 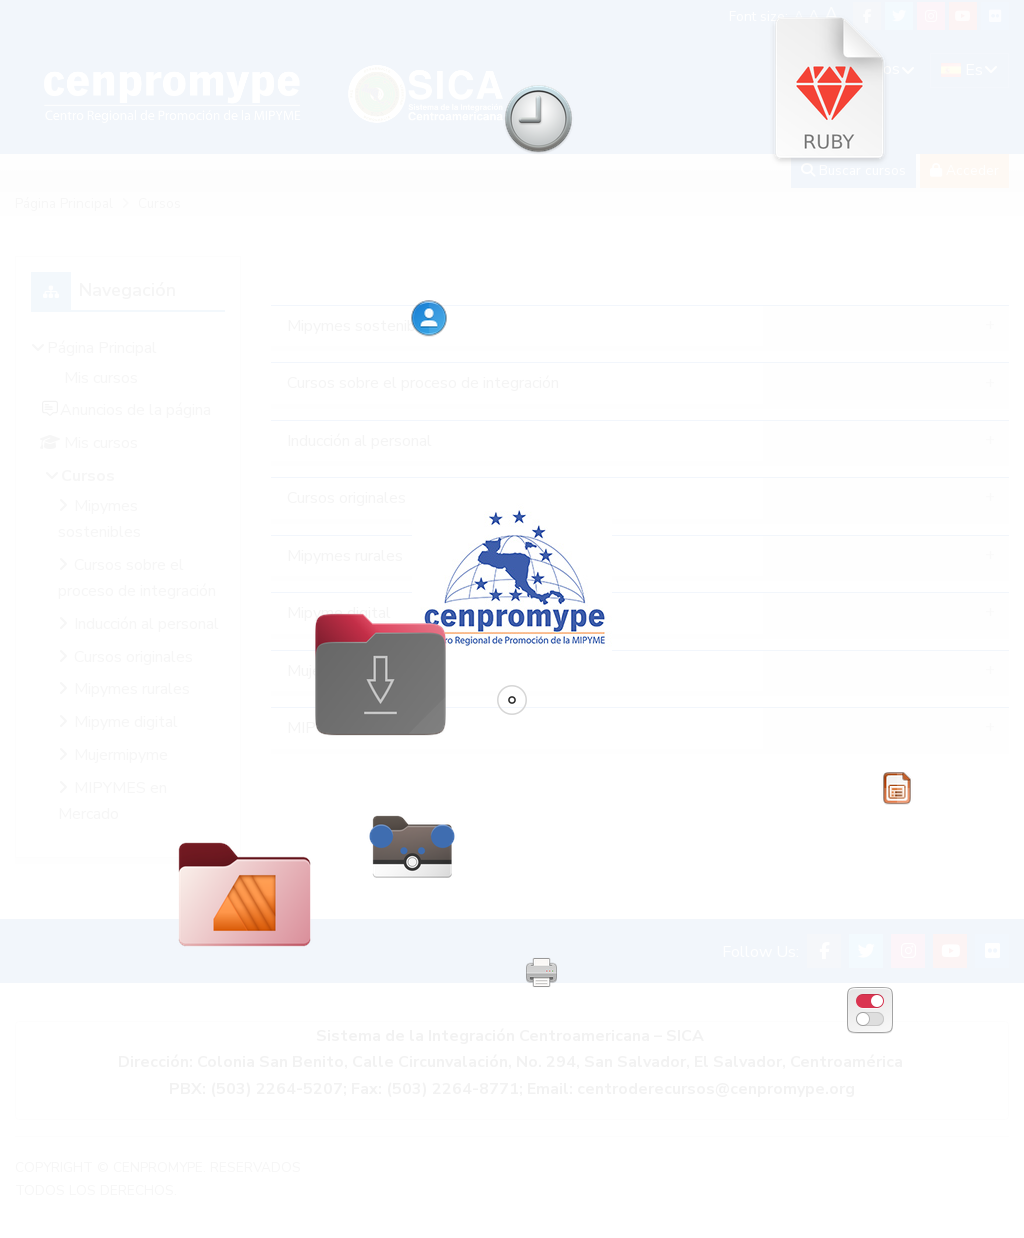 I want to click on view recently accessed files, so click(x=538, y=118).